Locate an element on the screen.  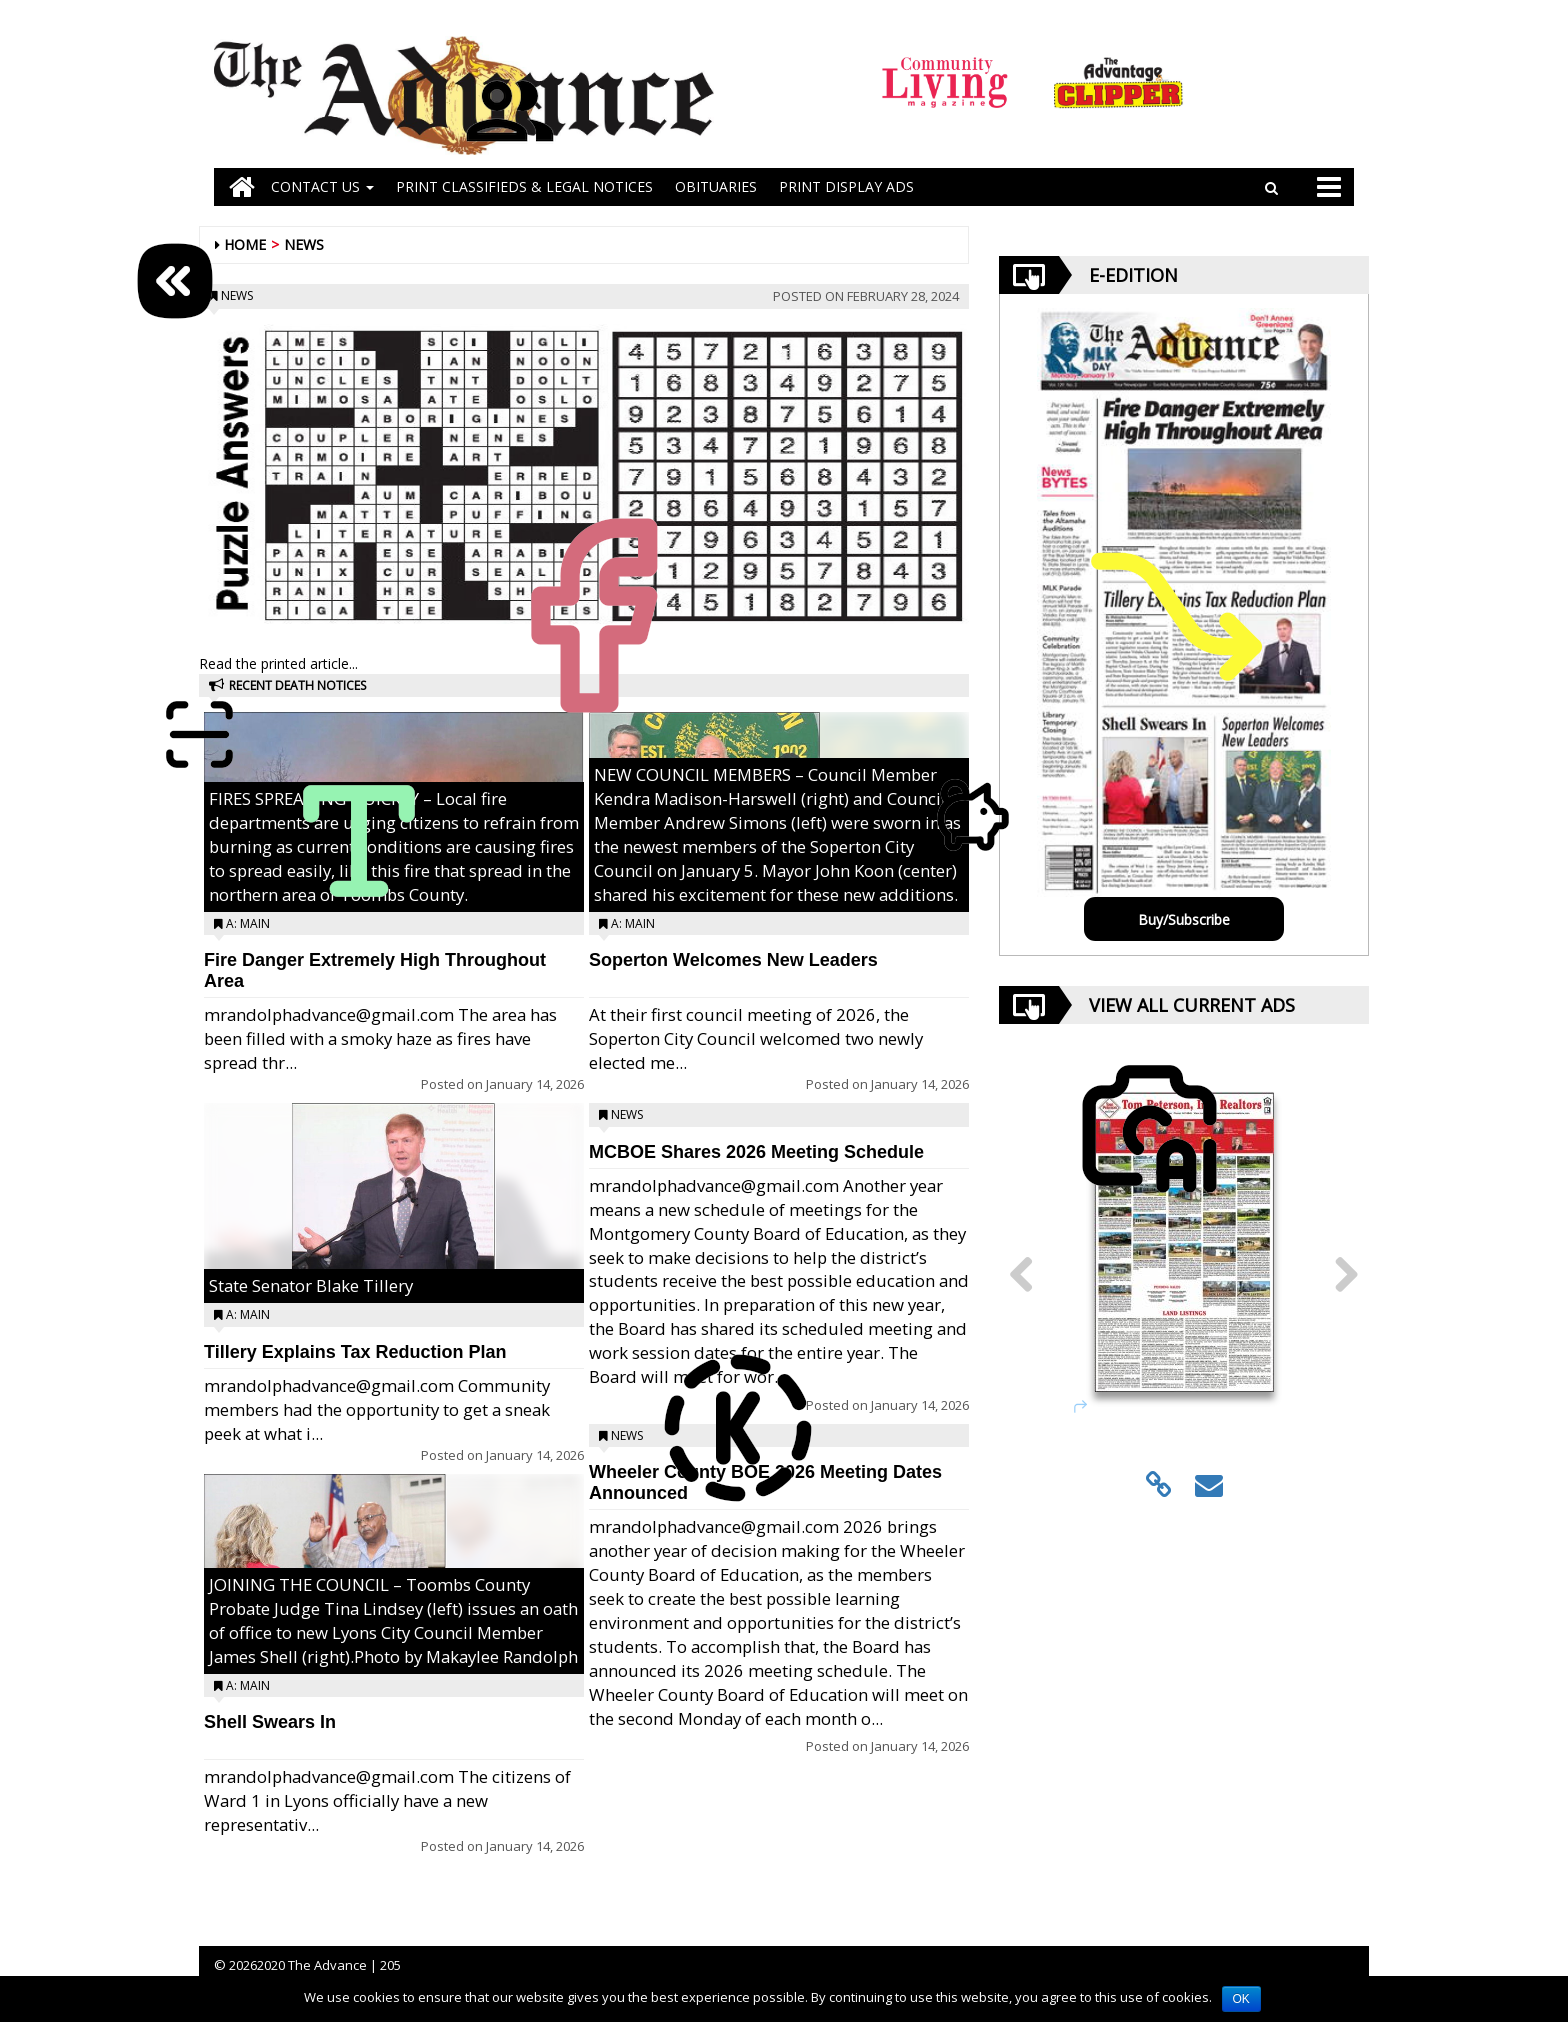
indicates a declining trend or decrease in value is located at coordinates (1176, 612).